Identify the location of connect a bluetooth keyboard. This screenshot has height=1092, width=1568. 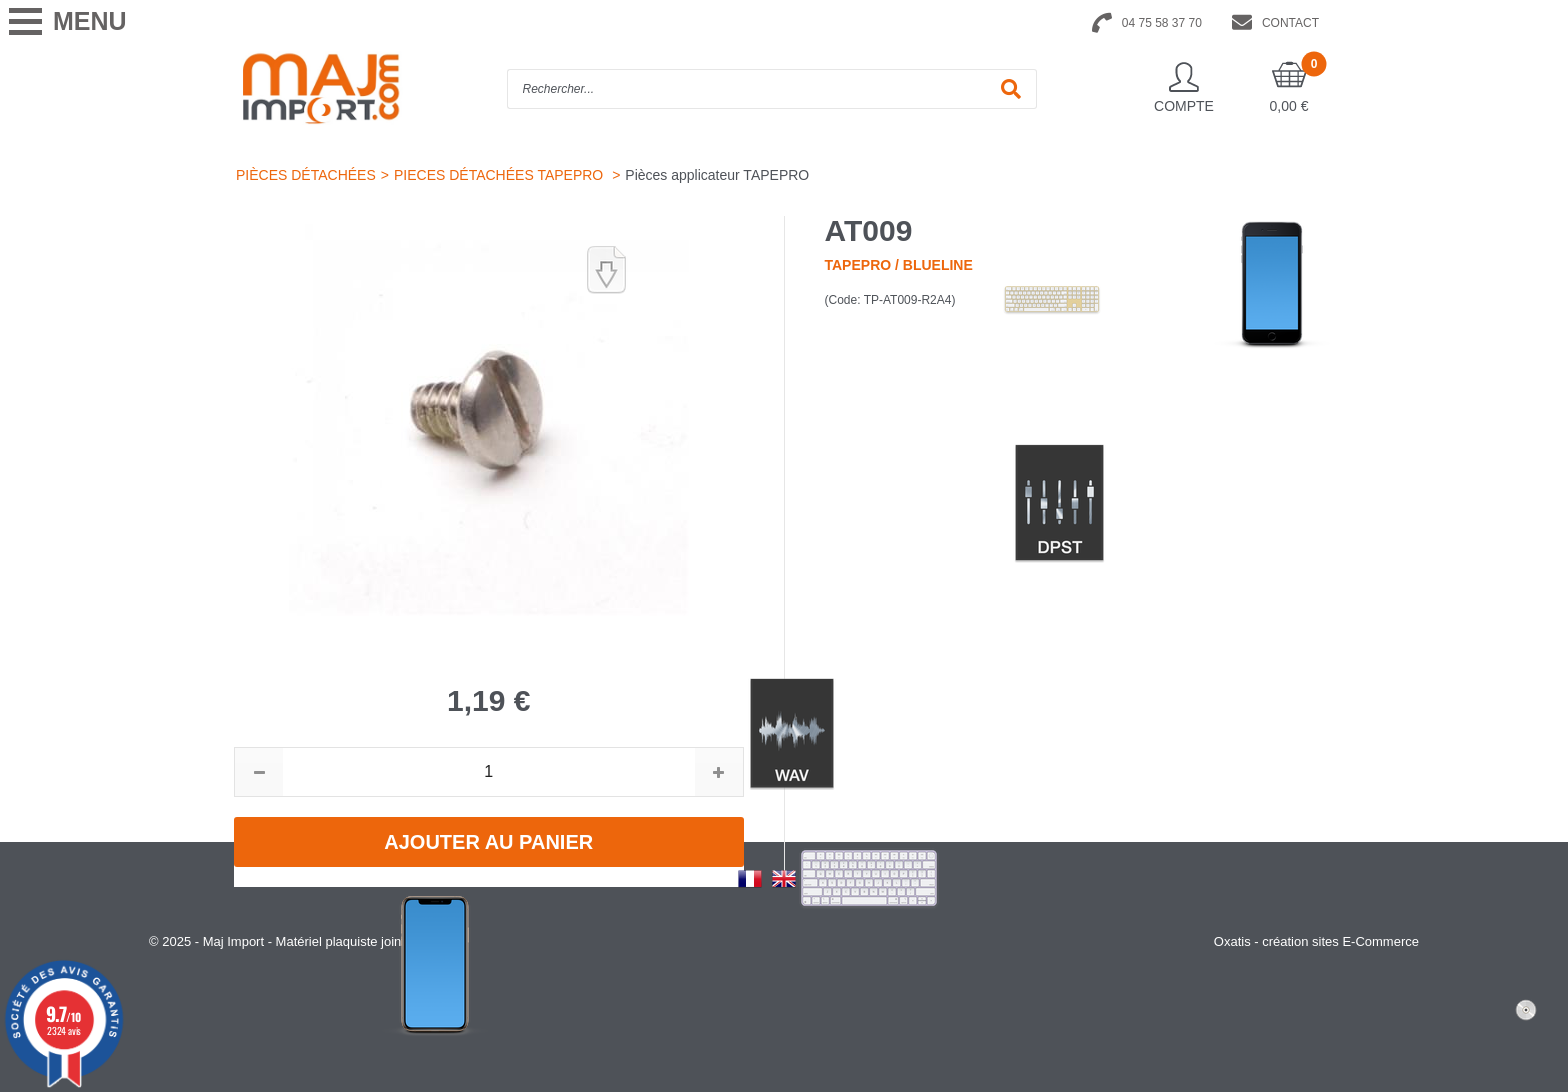
(869, 878).